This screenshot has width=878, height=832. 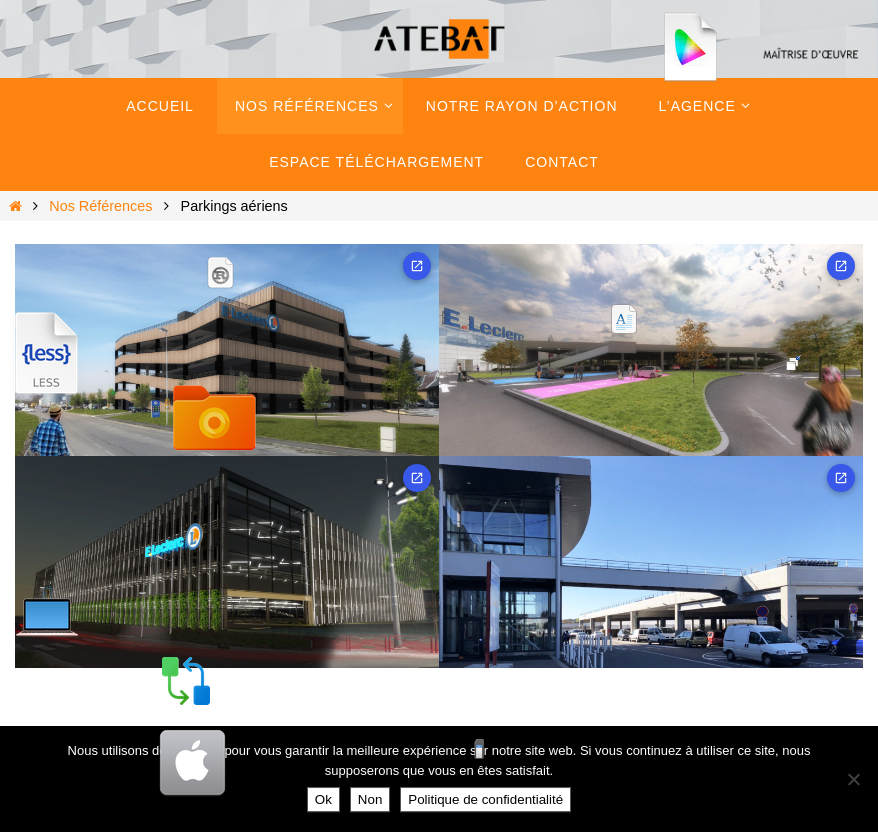 What do you see at coordinates (220, 272) in the screenshot?
I see `a rust programming language source file` at bounding box center [220, 272].